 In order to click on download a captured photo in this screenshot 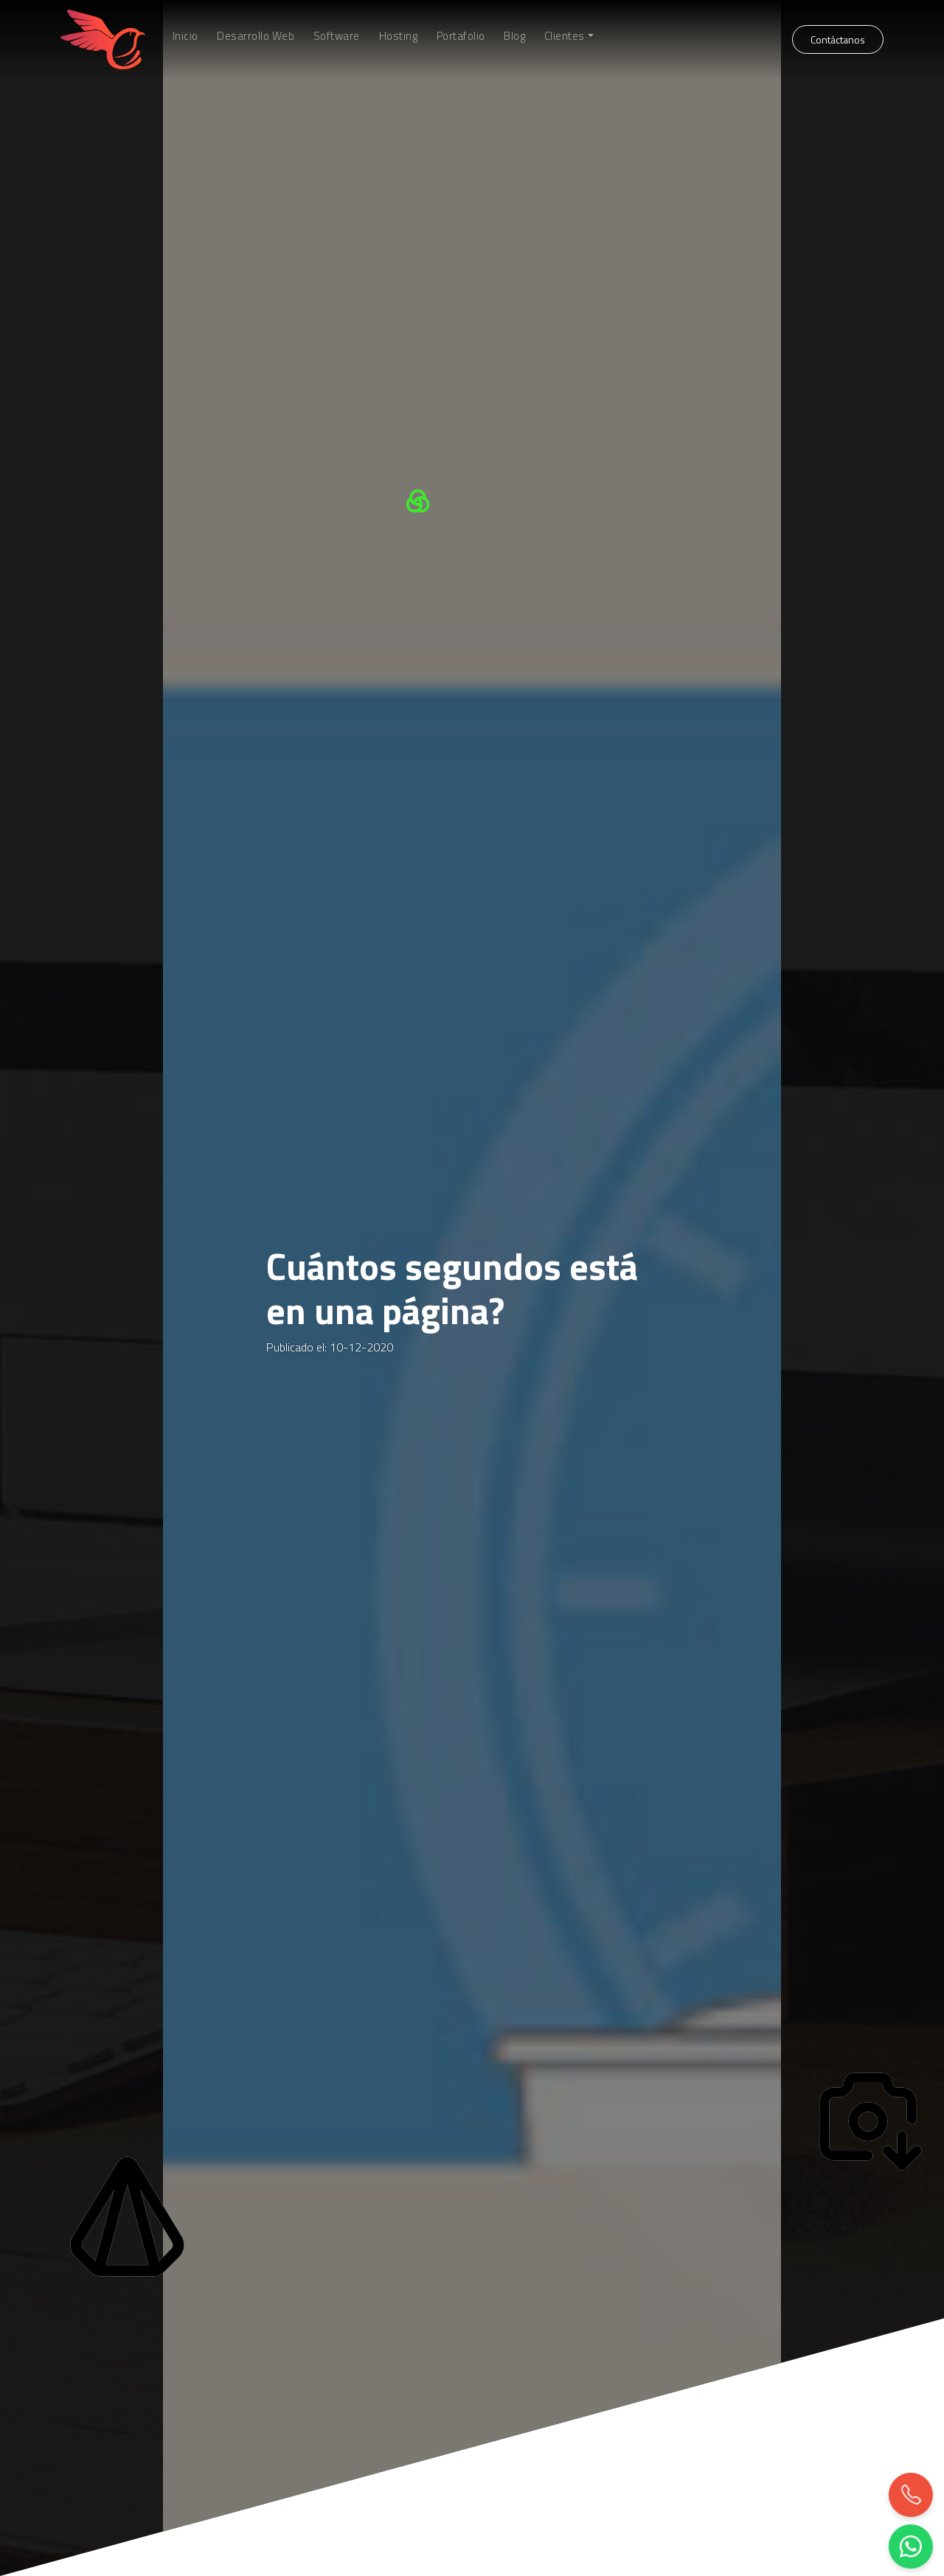, I will do `click(868, 2117)`.